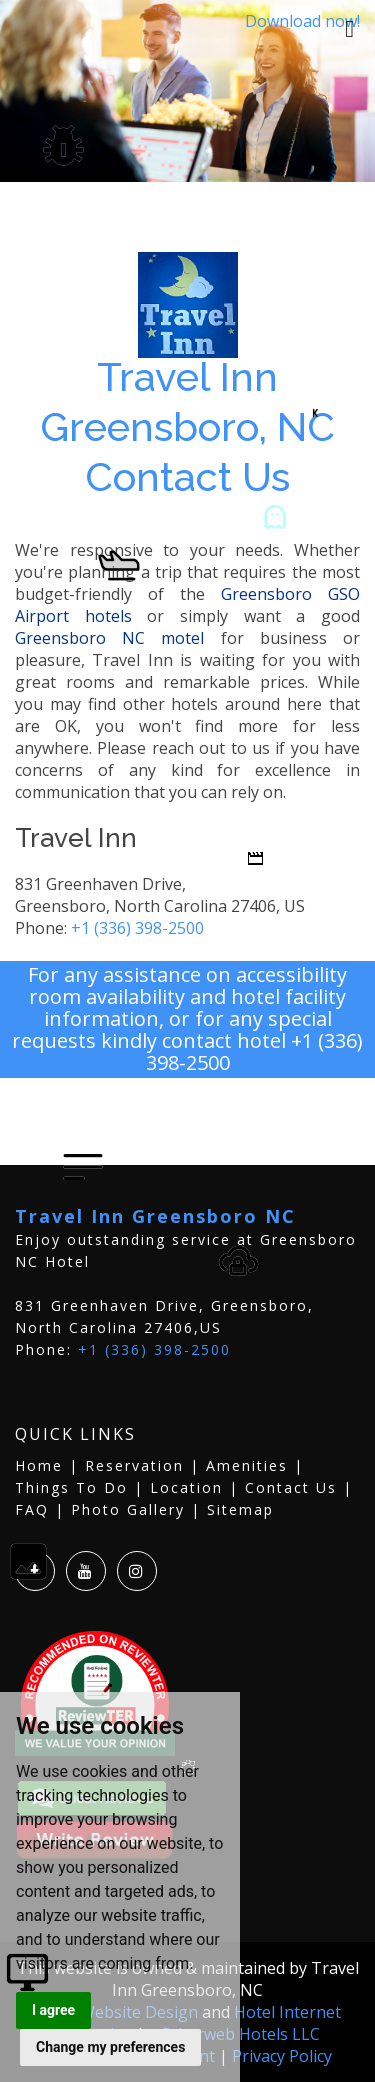 The height and width of the screenshot is (2082, 375). Describe the element at coordinates (255, 858) in the screenshot. I see `create a new video or movie project` at that location.